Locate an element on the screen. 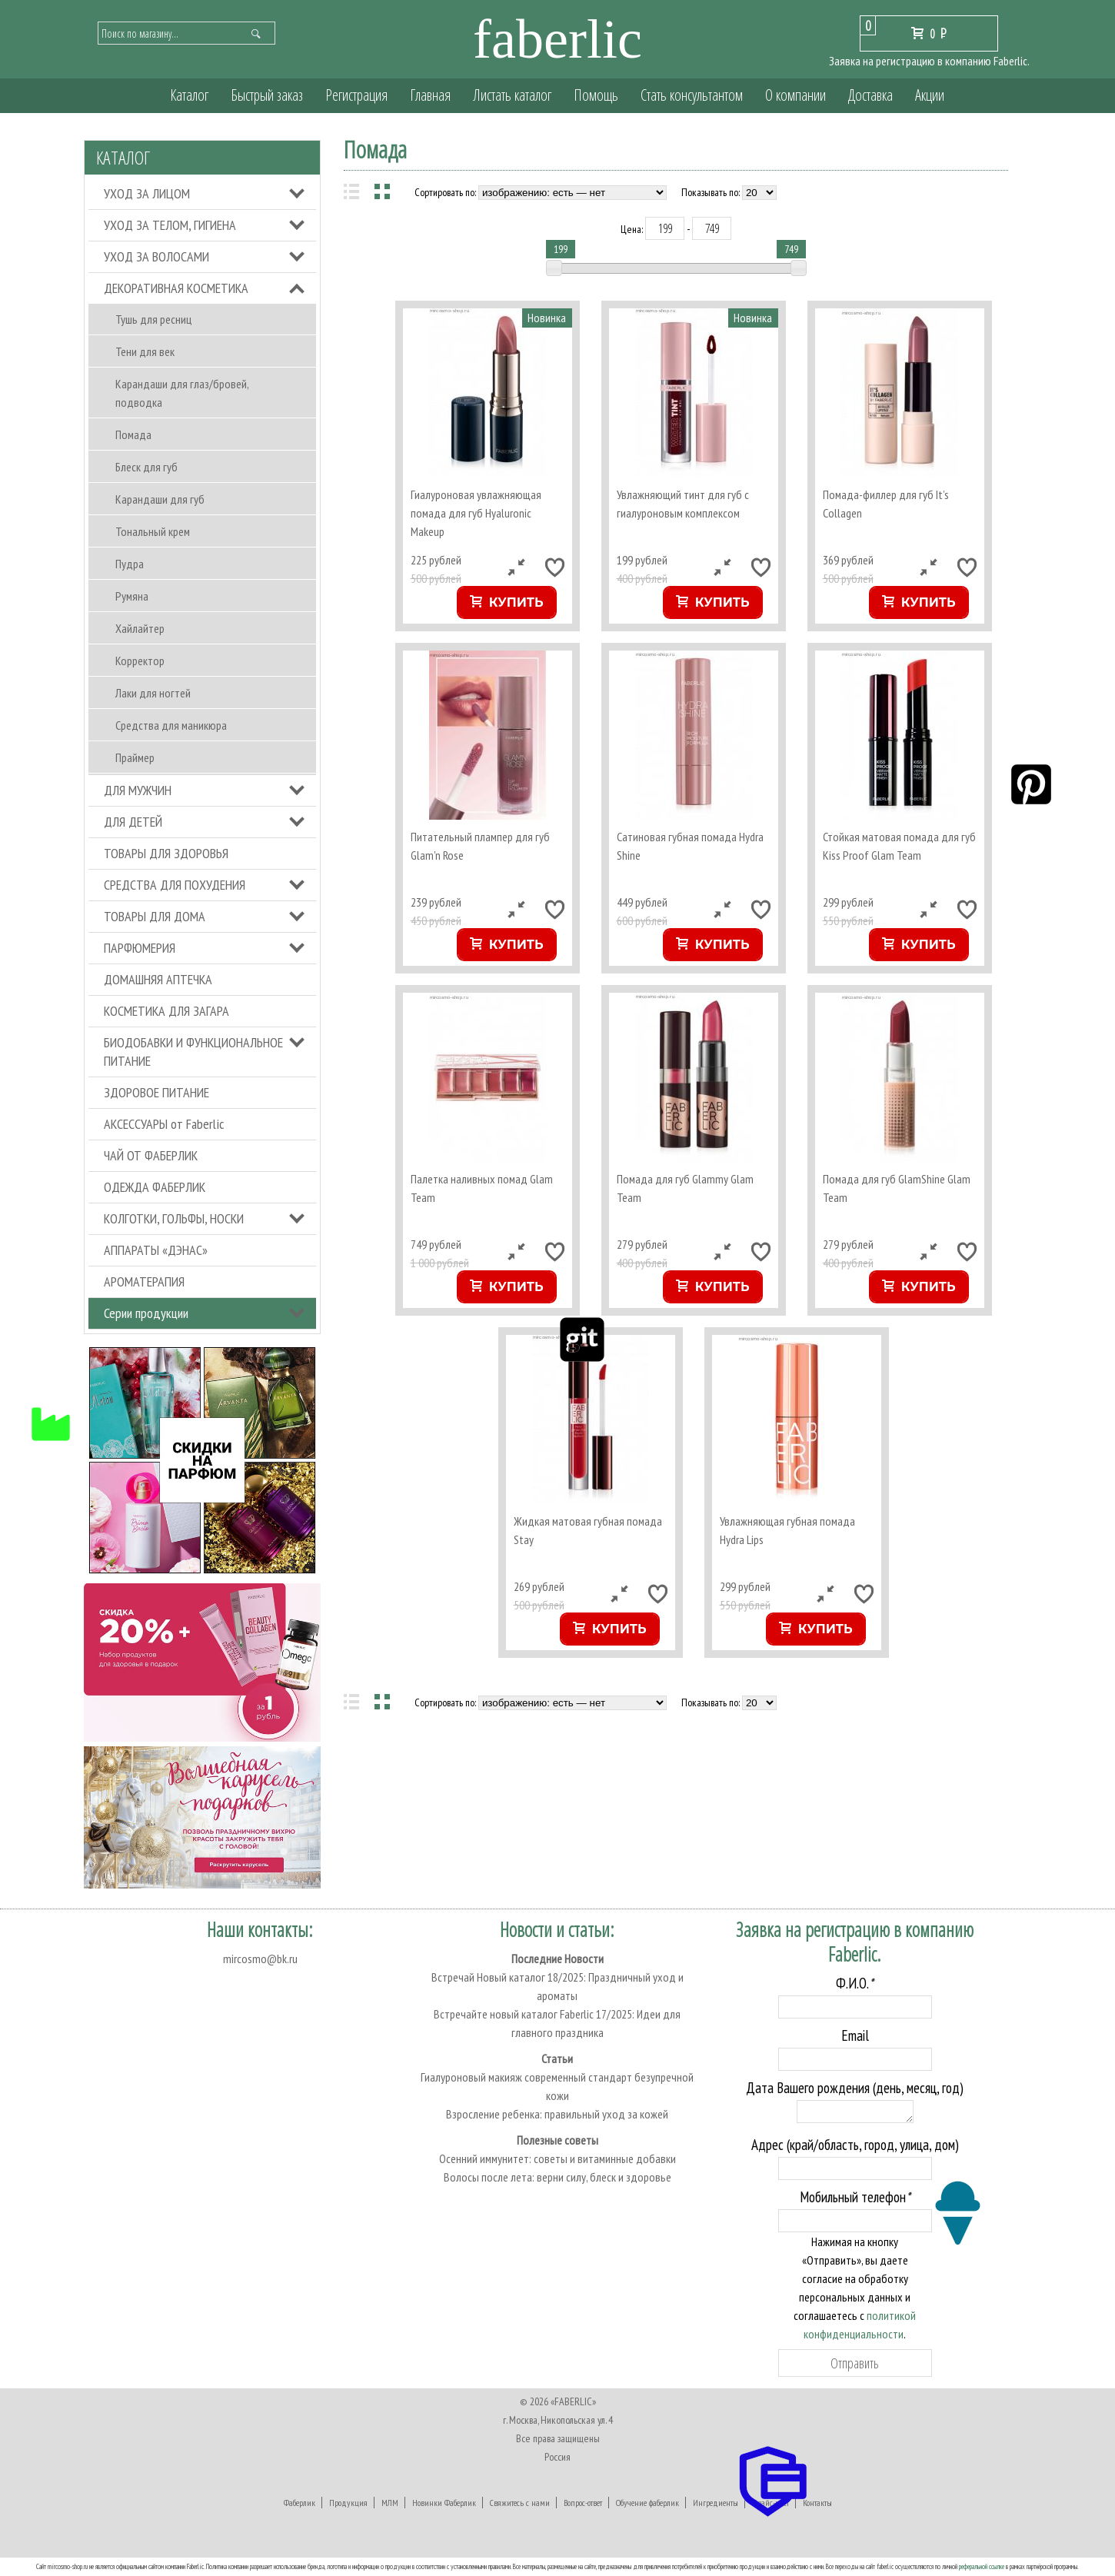  open Pinterest app is located at coordinates (1031, 784).